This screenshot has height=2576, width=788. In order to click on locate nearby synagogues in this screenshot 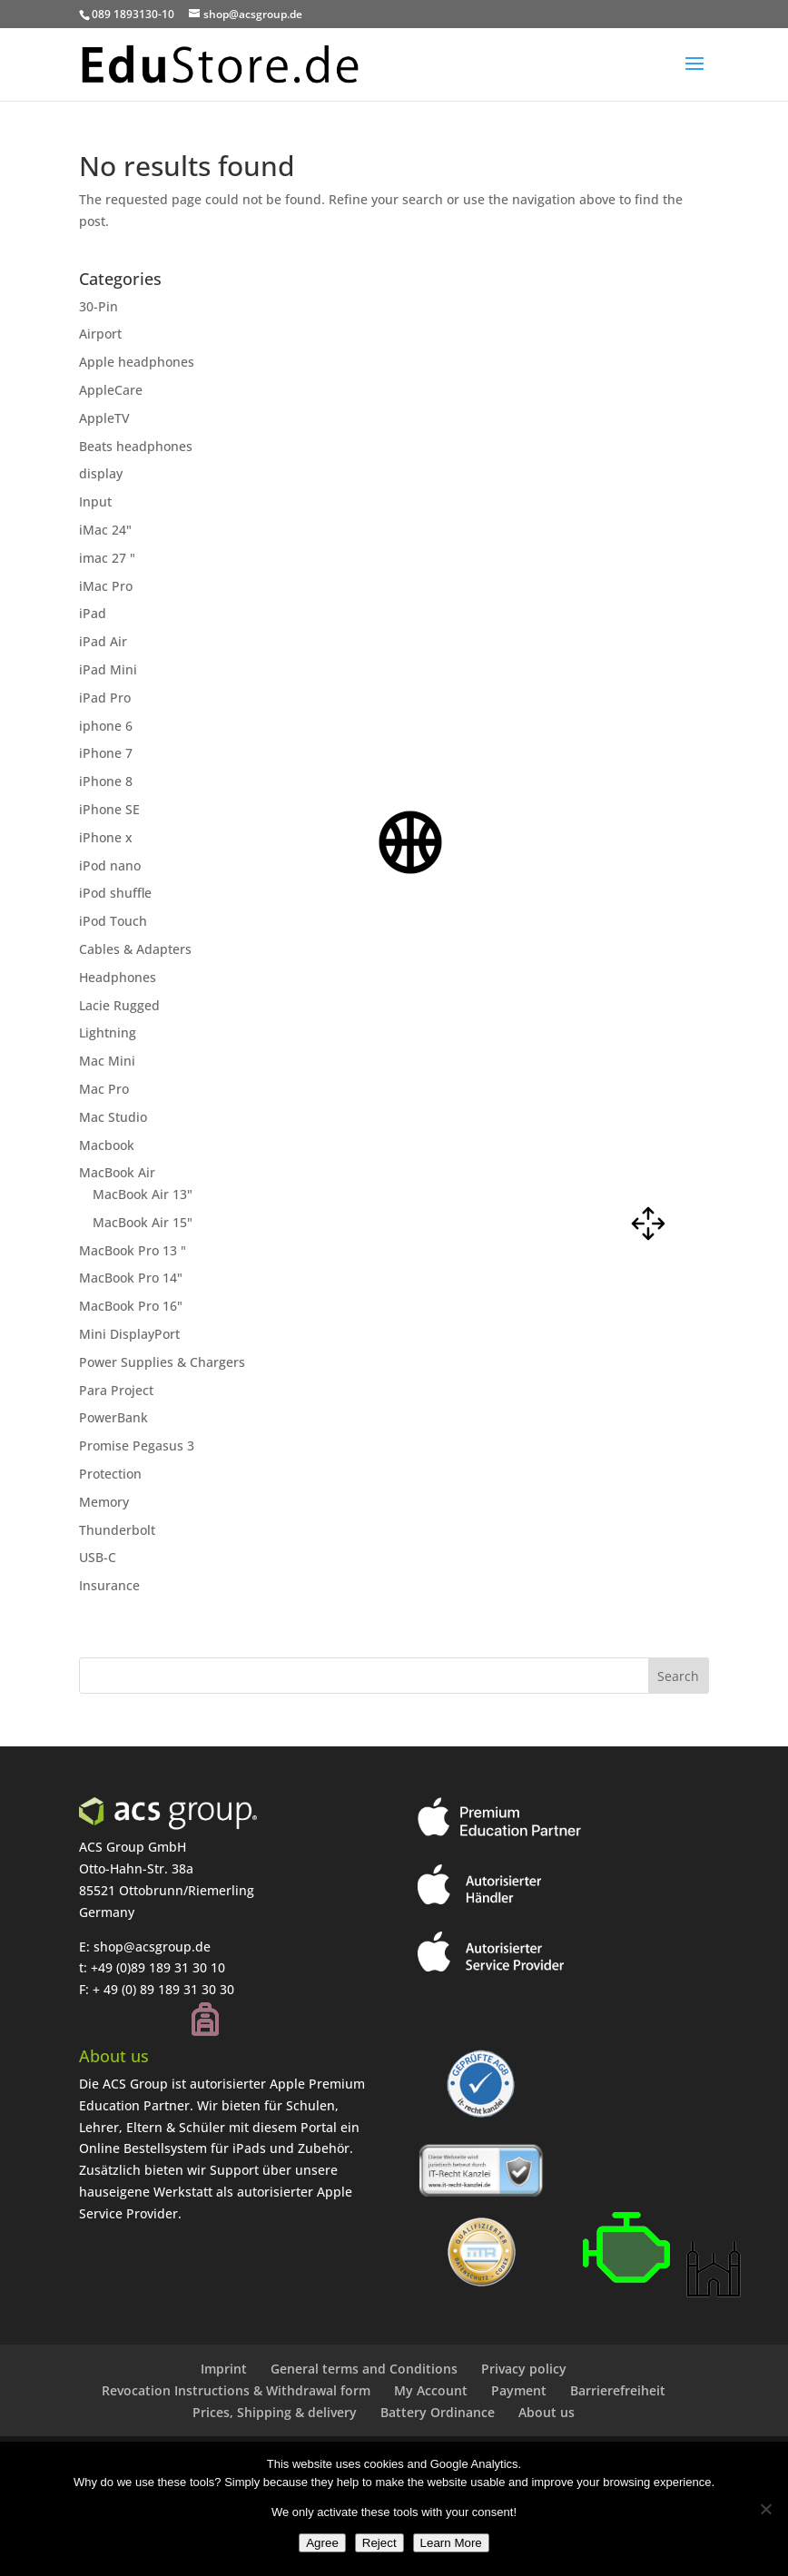, I will do `click(714, 2270)`.